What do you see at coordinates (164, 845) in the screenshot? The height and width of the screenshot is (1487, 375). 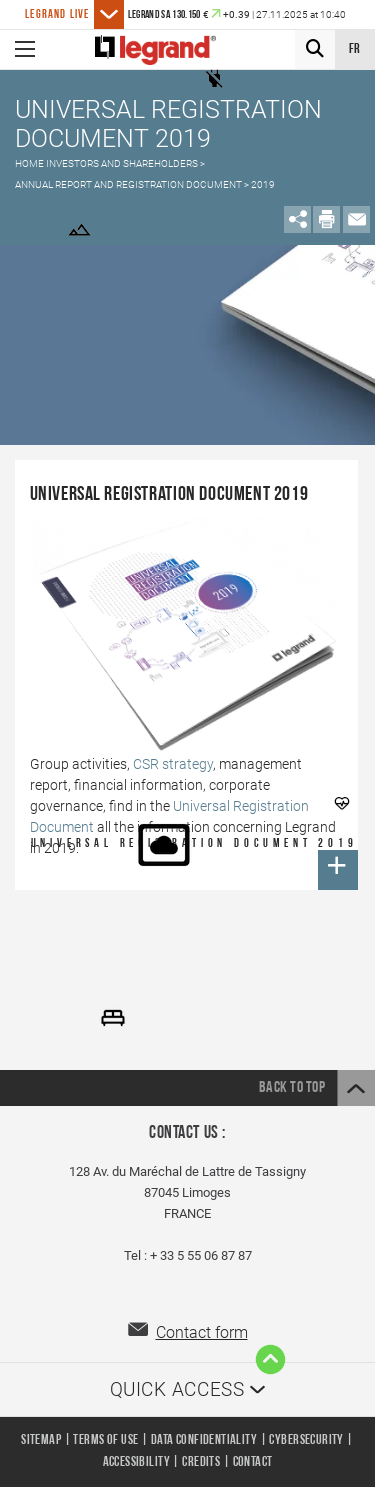 I see `access daydream or screen saver settings` at bounding box center [164, 845].